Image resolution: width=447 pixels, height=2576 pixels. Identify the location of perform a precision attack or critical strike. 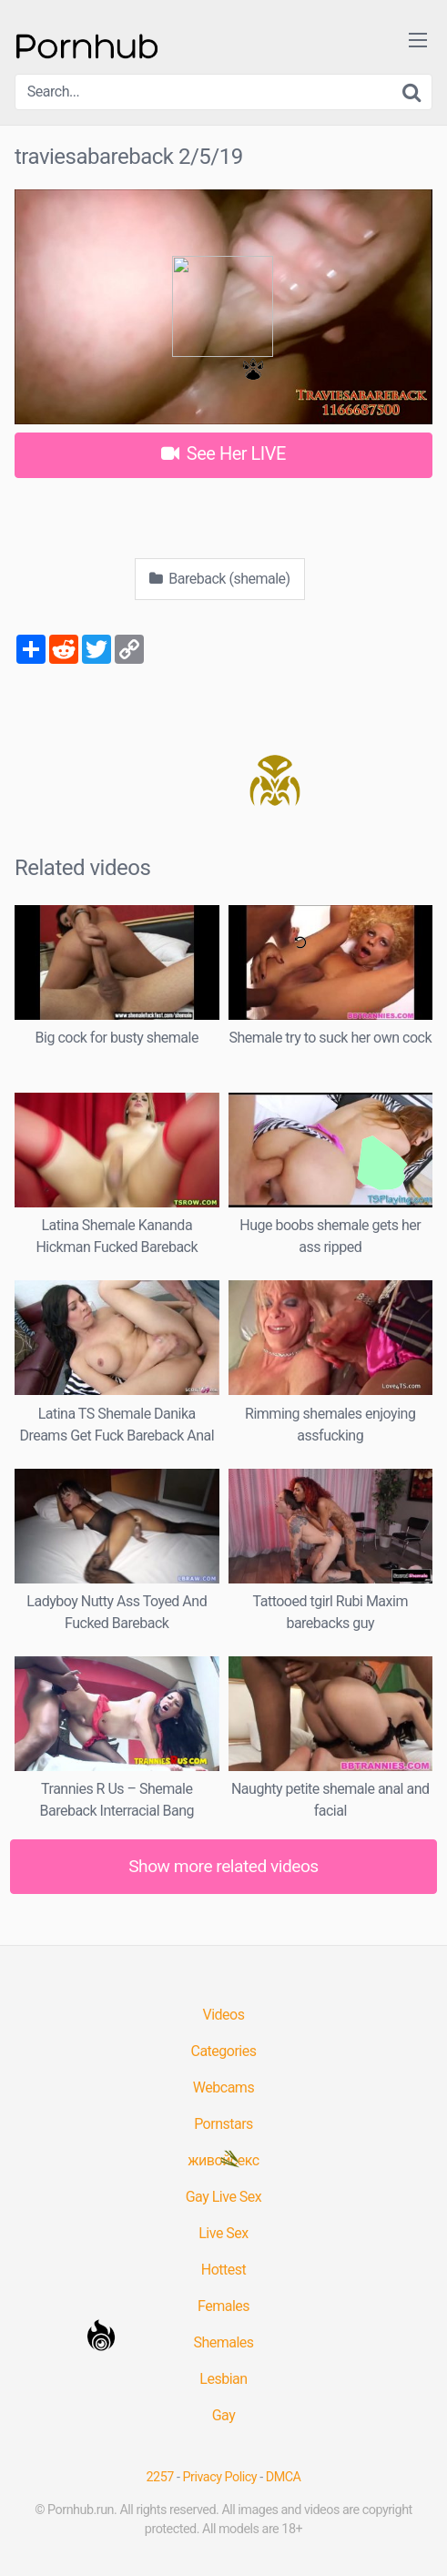
(230, 2160).